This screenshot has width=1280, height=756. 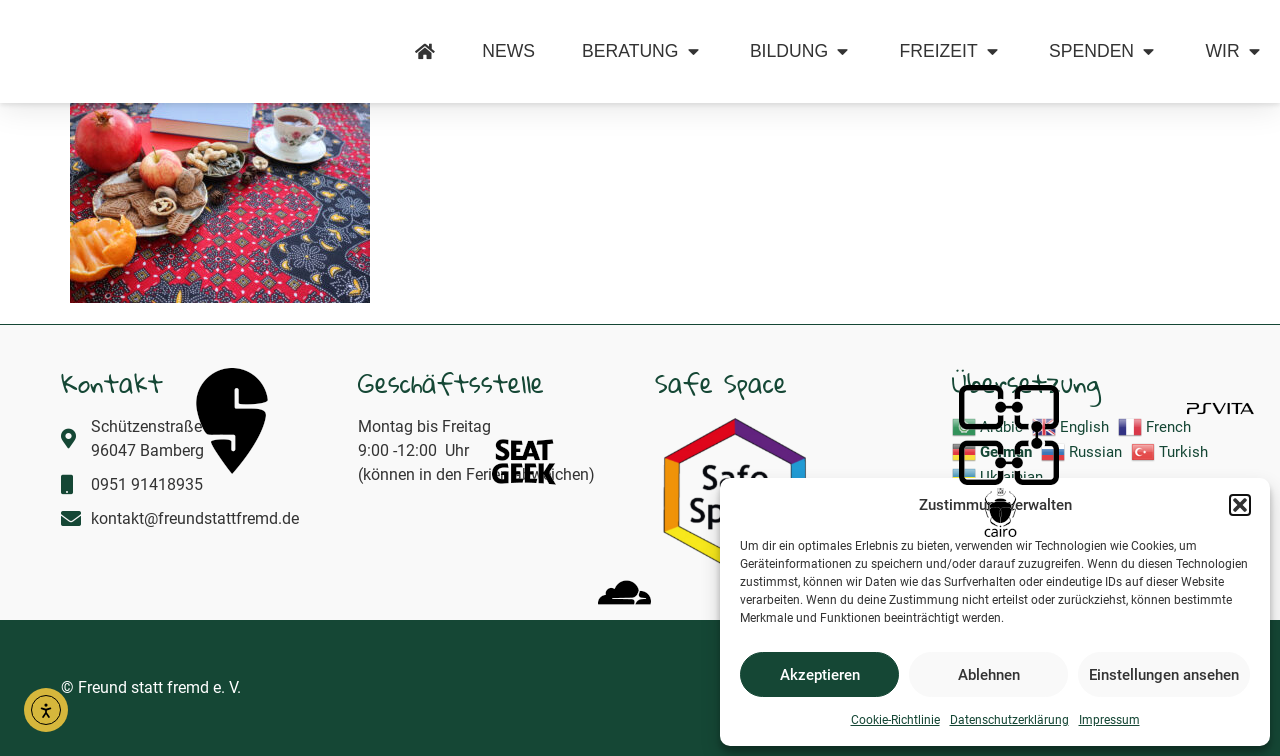 I want to click on xyflow brand logo, so click(x=1009, y=435).